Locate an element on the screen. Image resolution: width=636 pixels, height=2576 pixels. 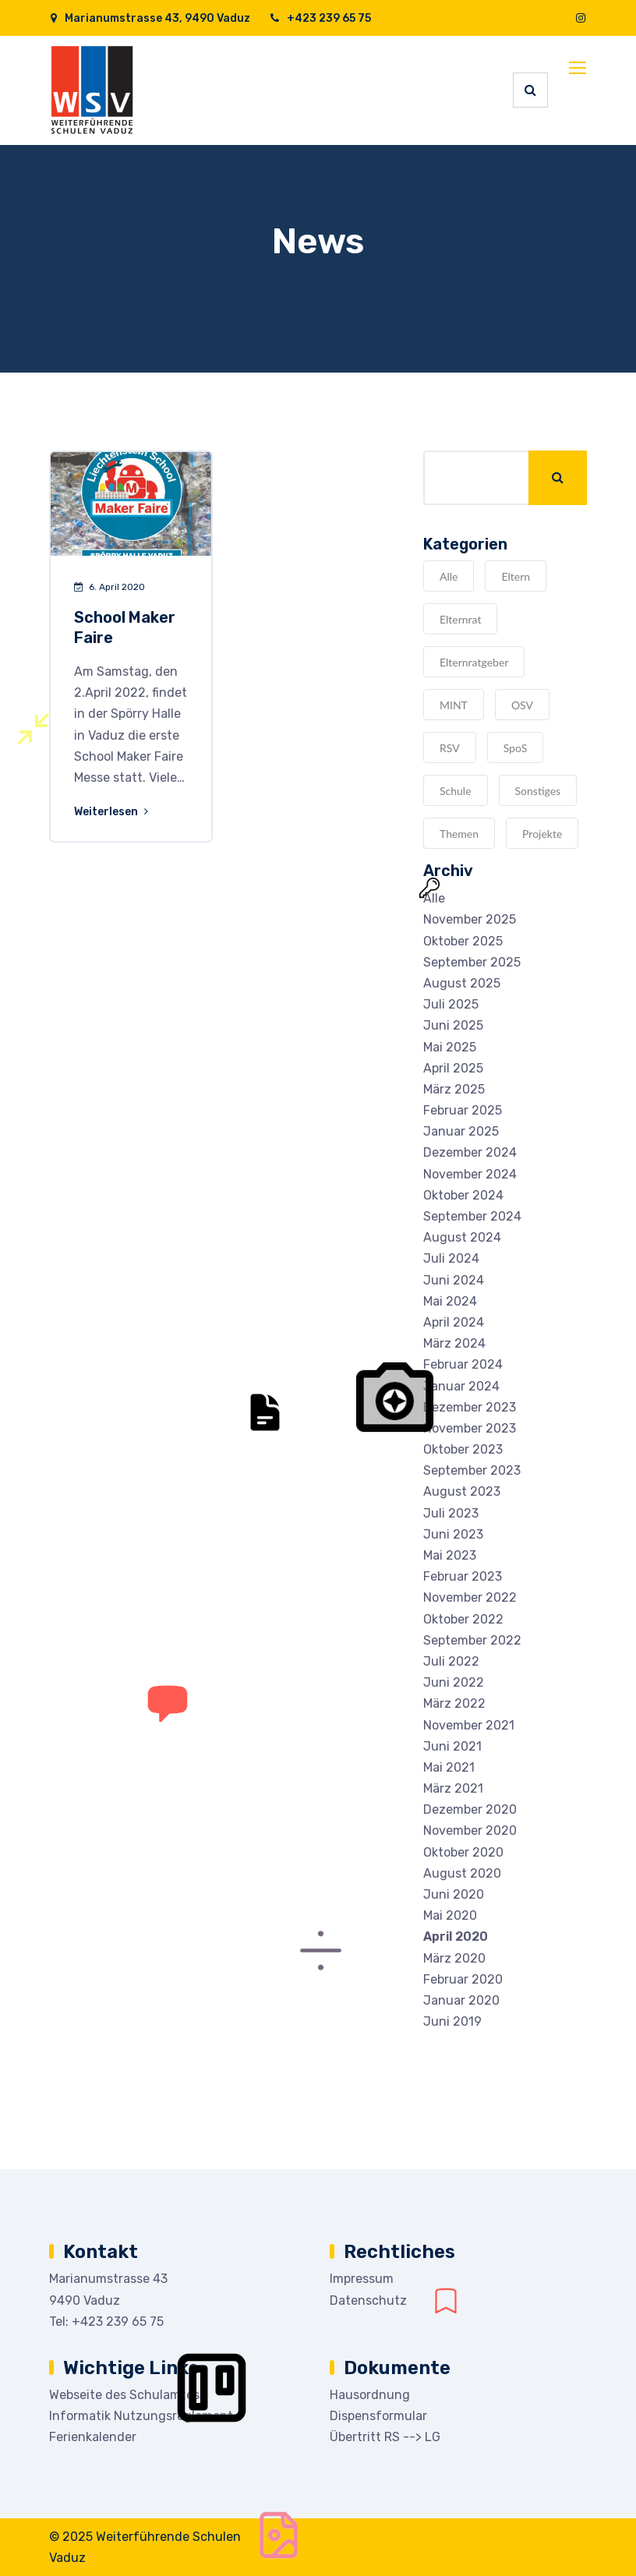
enhance or improve photo quality is located at coordinates (394, 1397).